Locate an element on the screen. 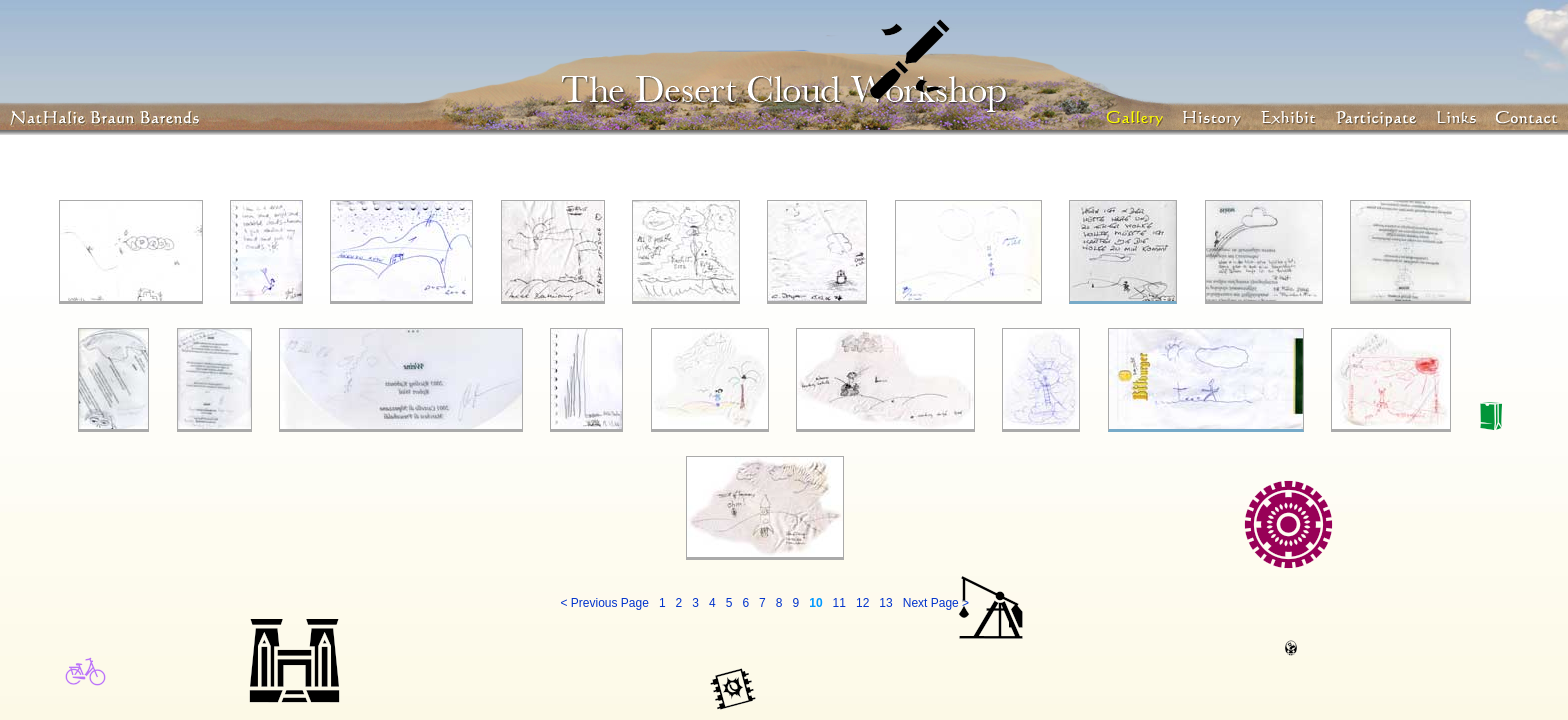 This screenshot has width=1568, height=720. access game settings or configuration menu is located at coordinates (1288, 524).